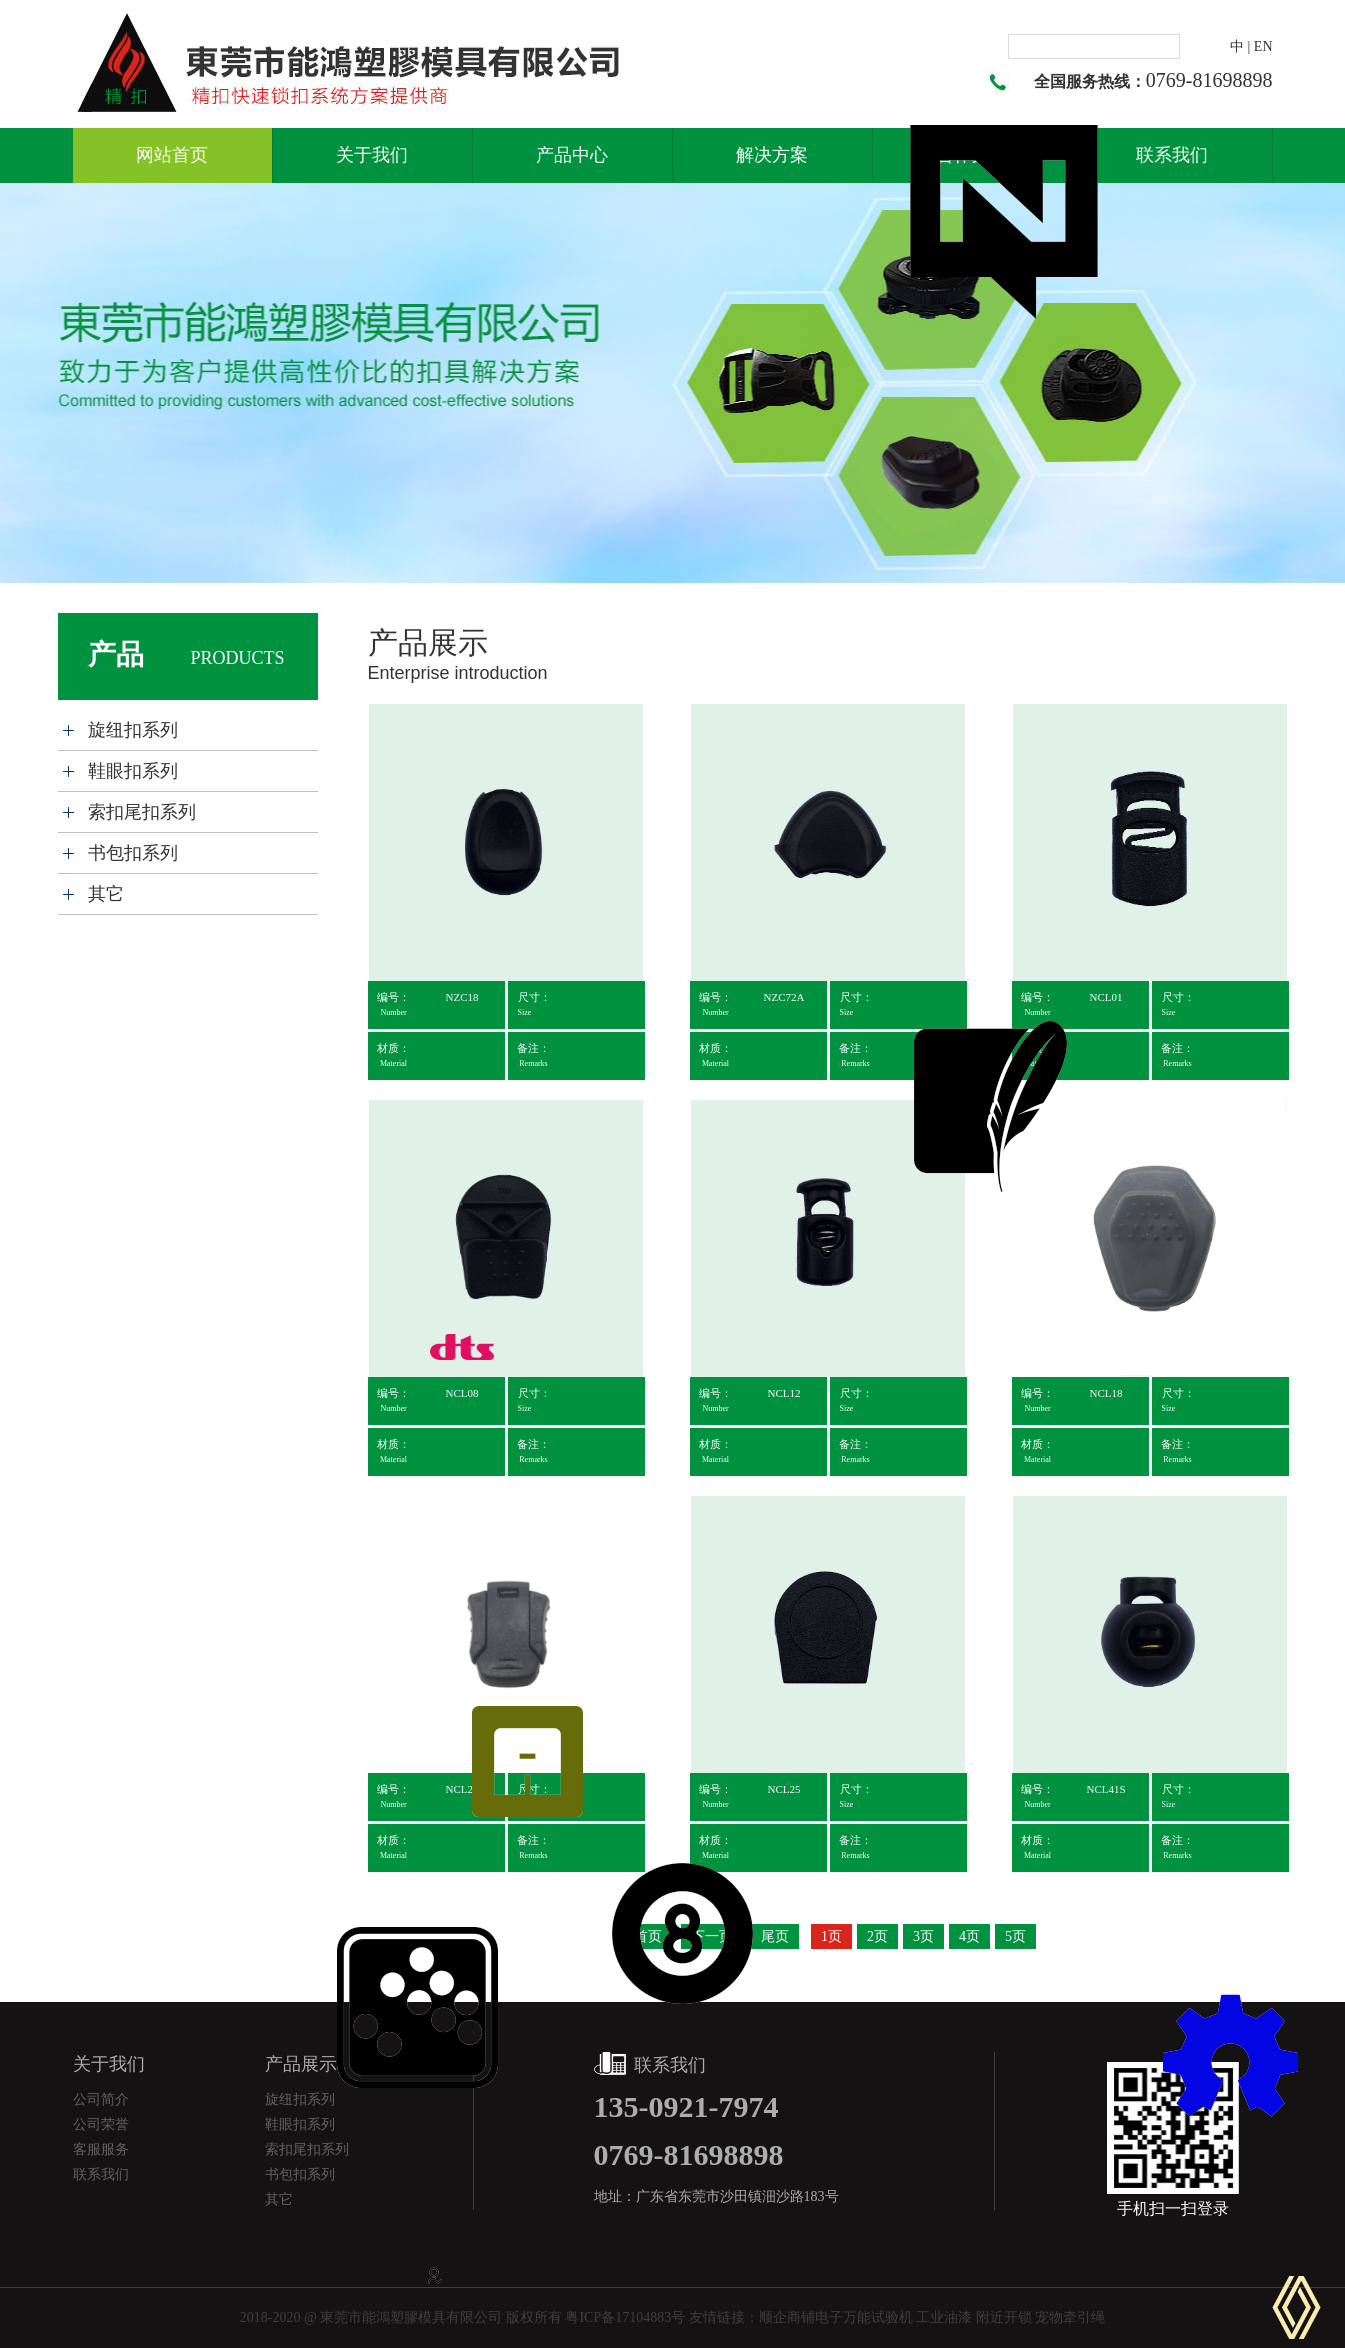 Image resolution: width=1345 pixels, height=2348 pixels. I want to click on dts audio technology logo, so click(462, 1347).